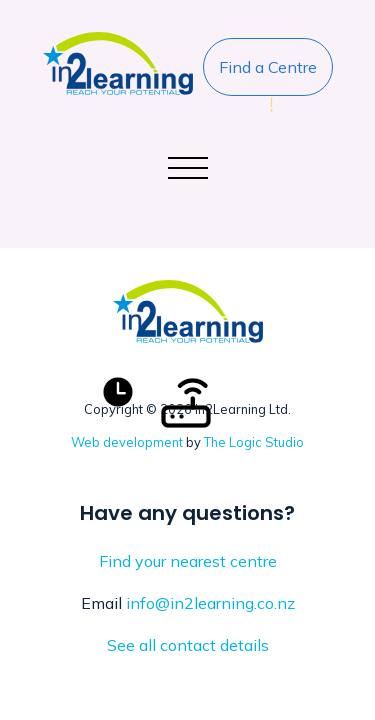  Describe the element at coordinates (118, 392) in the screenshot. I see `view time or clock settings` at that location.